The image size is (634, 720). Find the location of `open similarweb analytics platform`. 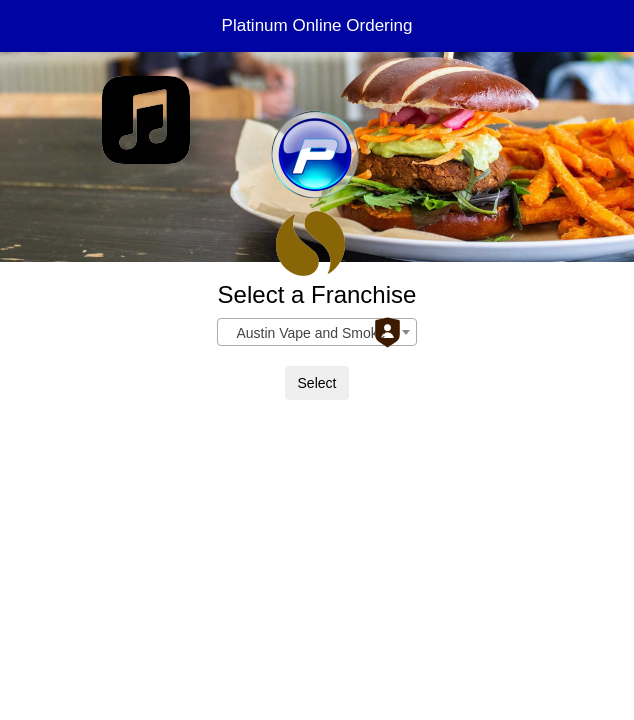

open similarweb analytics platform is located at coordinates (310, 243).